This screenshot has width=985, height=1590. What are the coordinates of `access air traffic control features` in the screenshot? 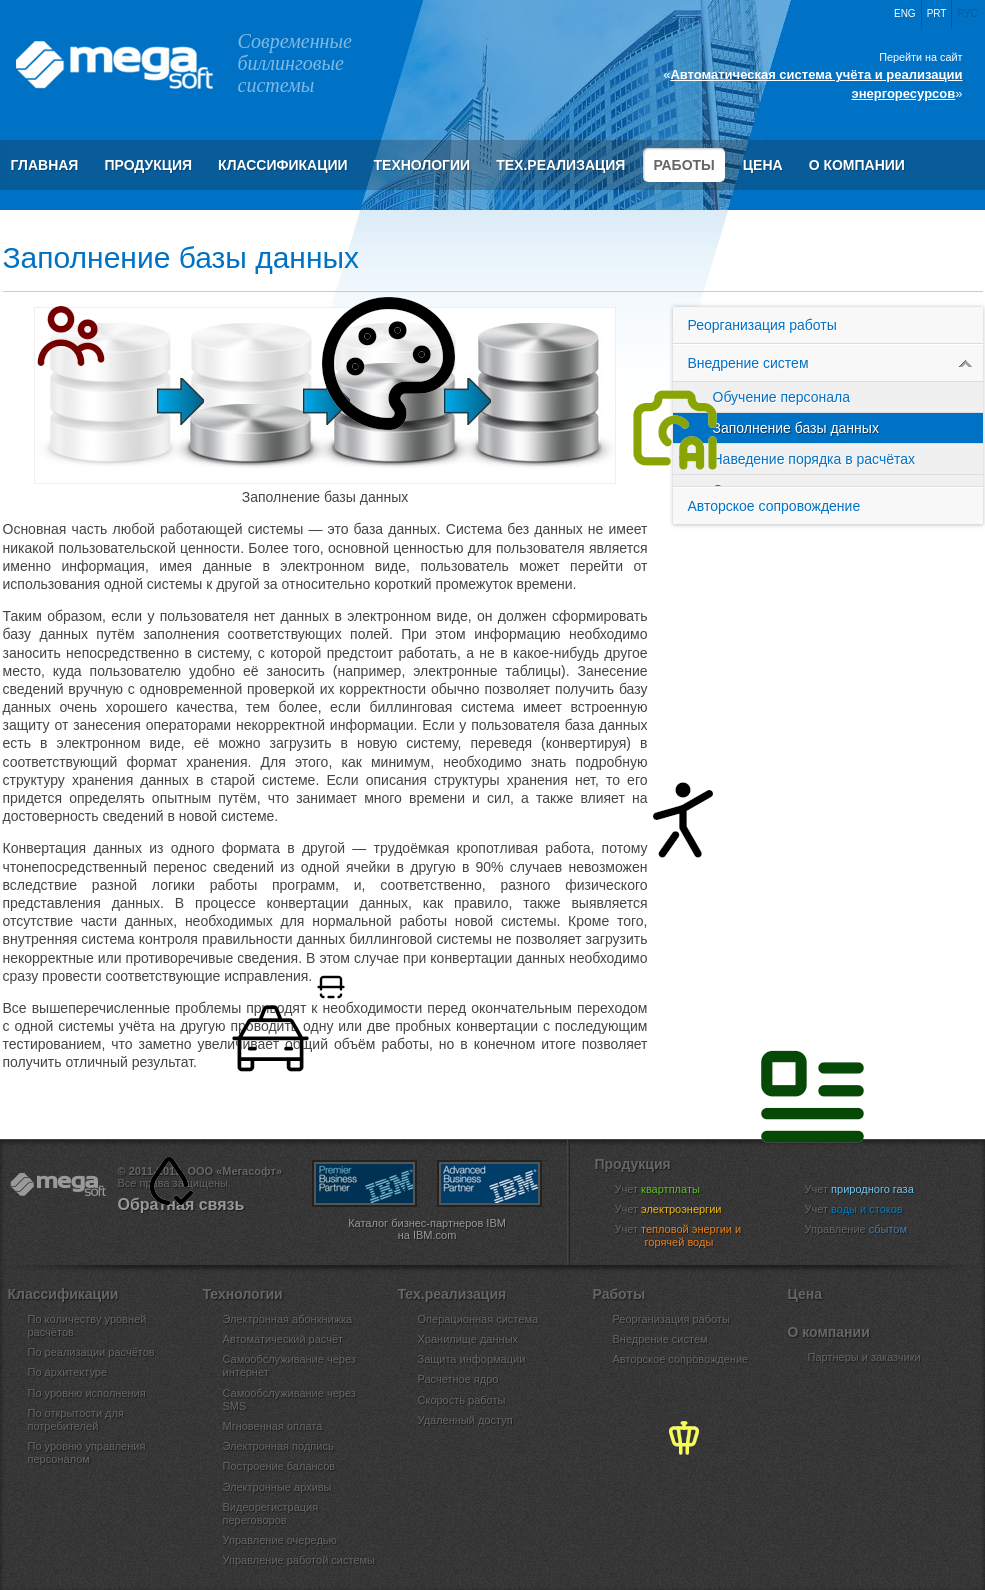 It's located at (684, 1438).